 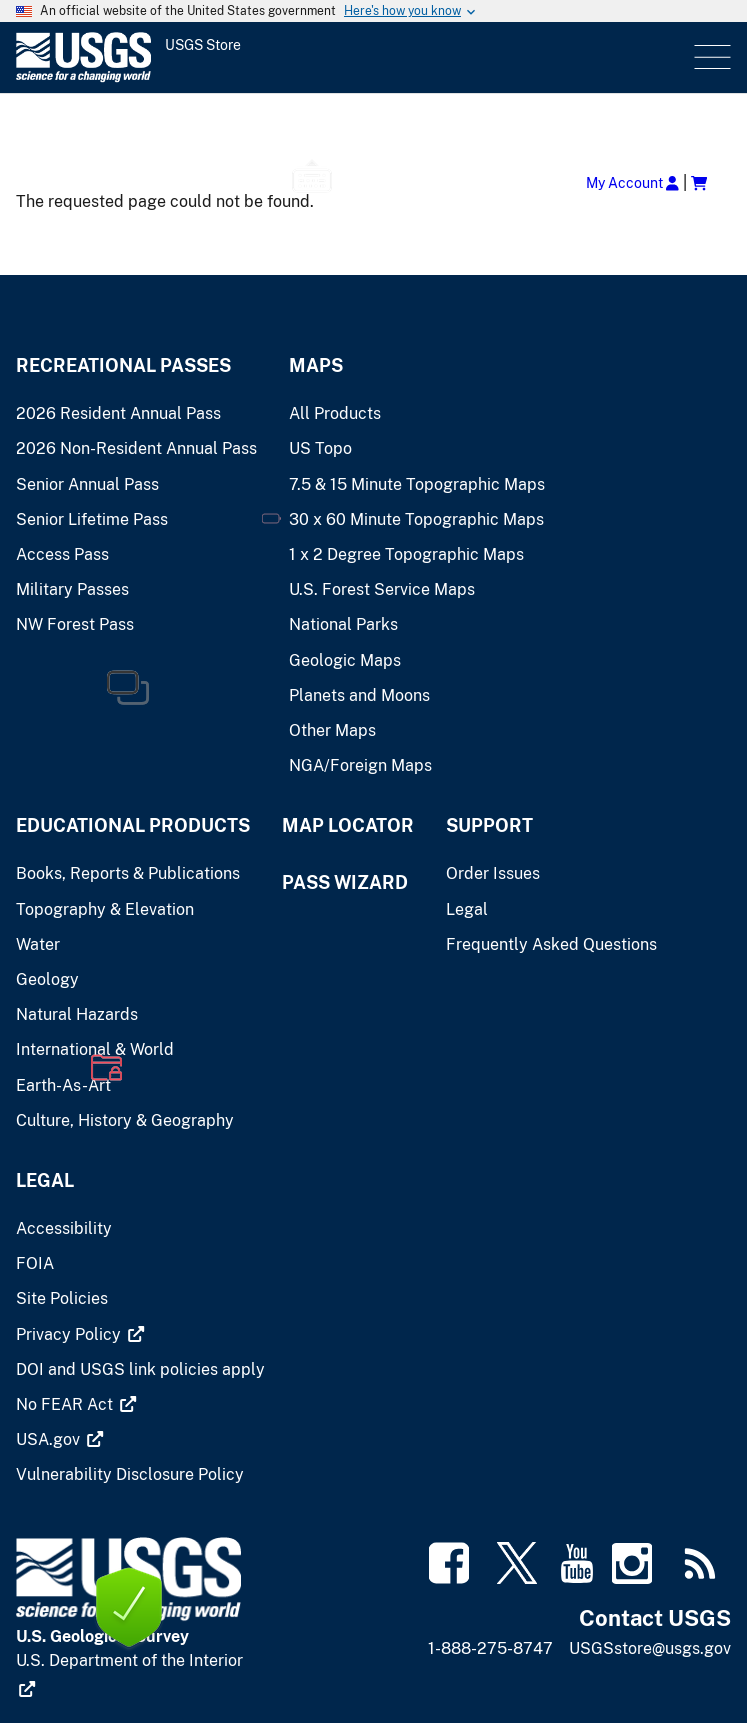 I want to click on indicates battery is completely empty, so click(x=271, y=518).